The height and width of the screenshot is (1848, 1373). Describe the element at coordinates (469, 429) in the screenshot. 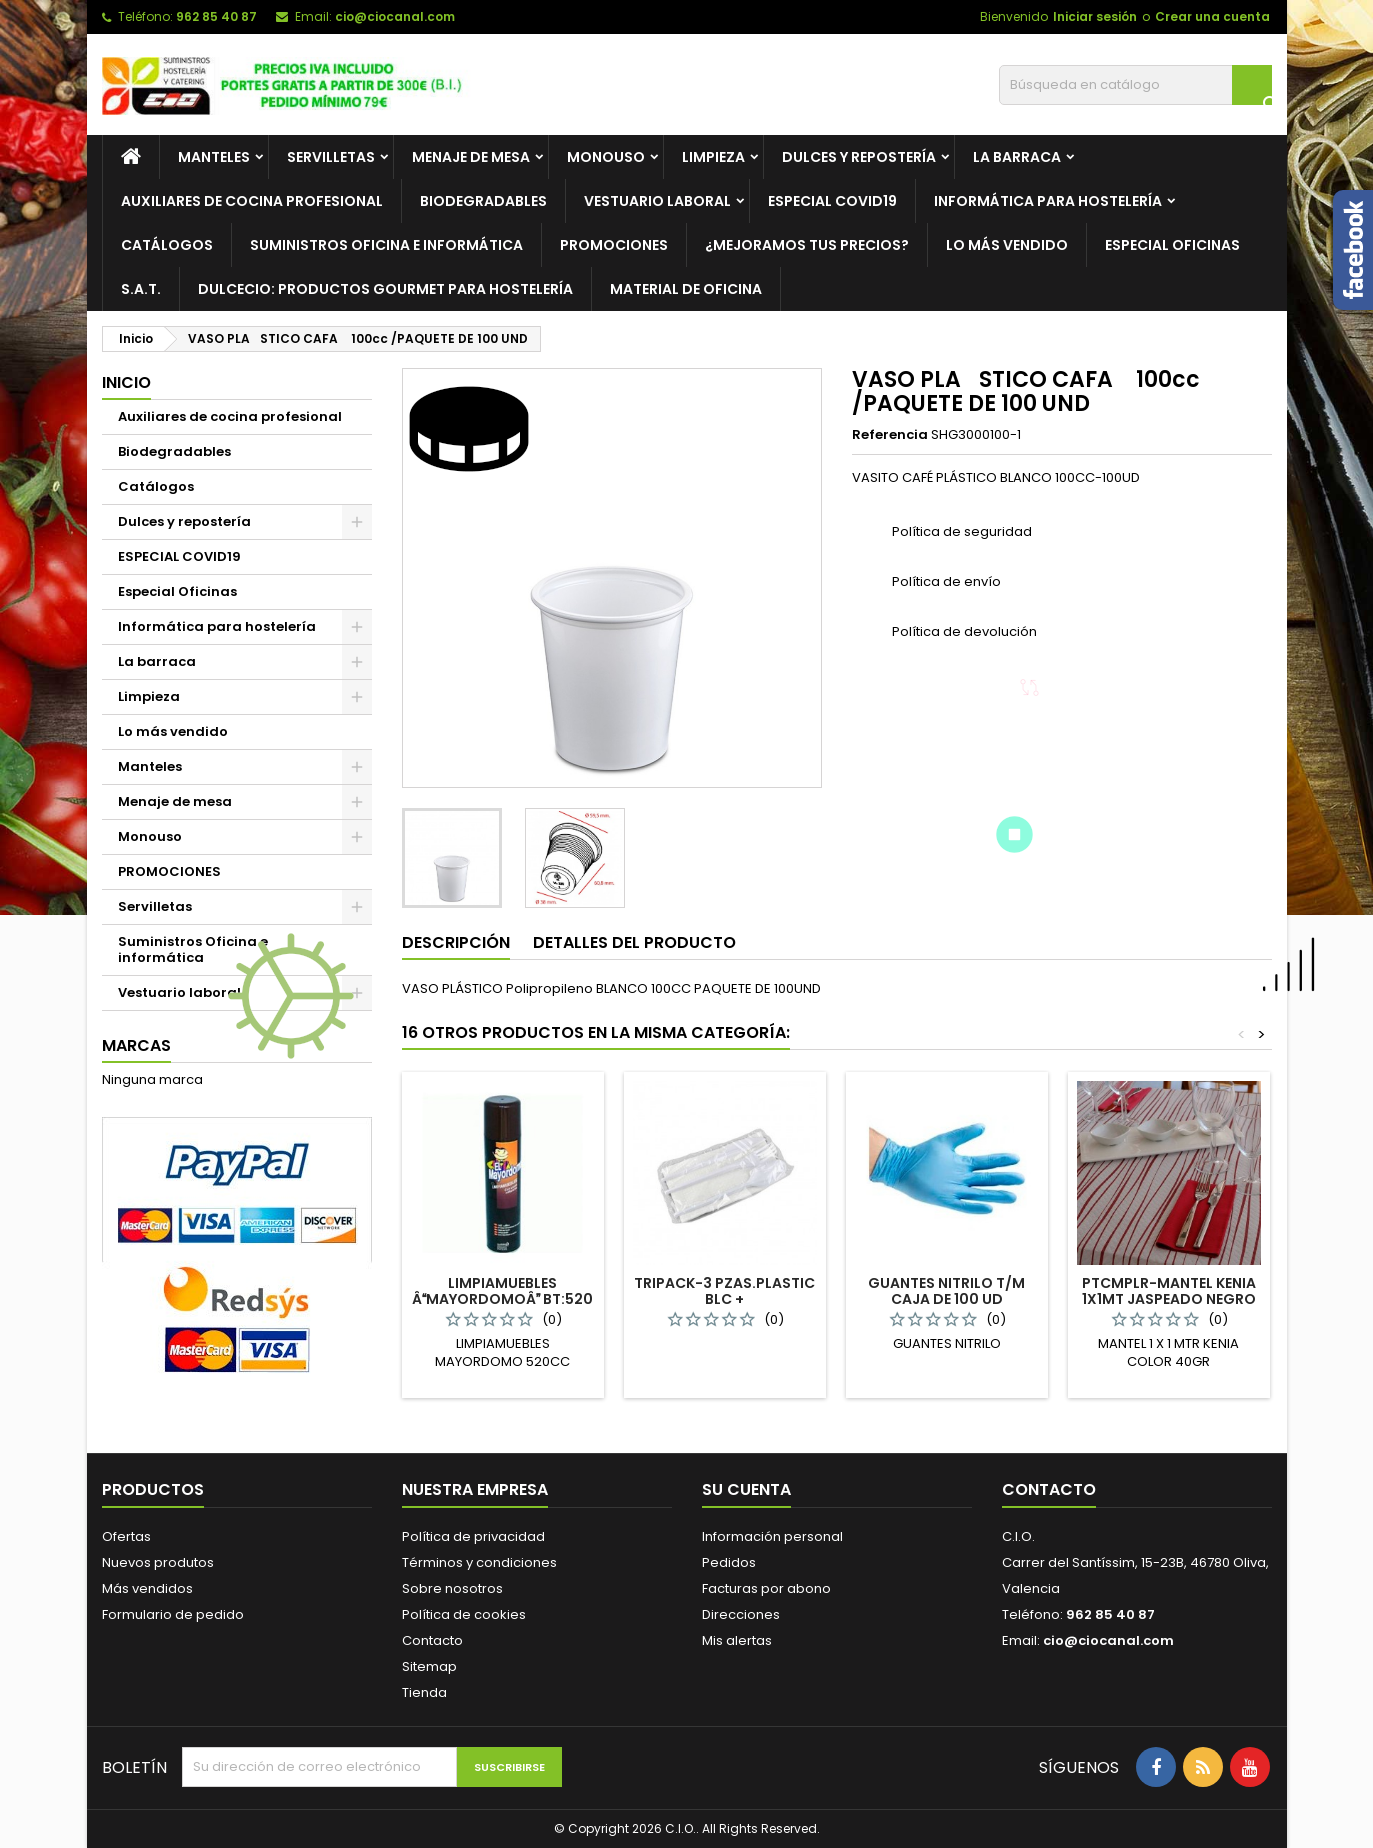

I see `view your coin balance or currency` at that location.